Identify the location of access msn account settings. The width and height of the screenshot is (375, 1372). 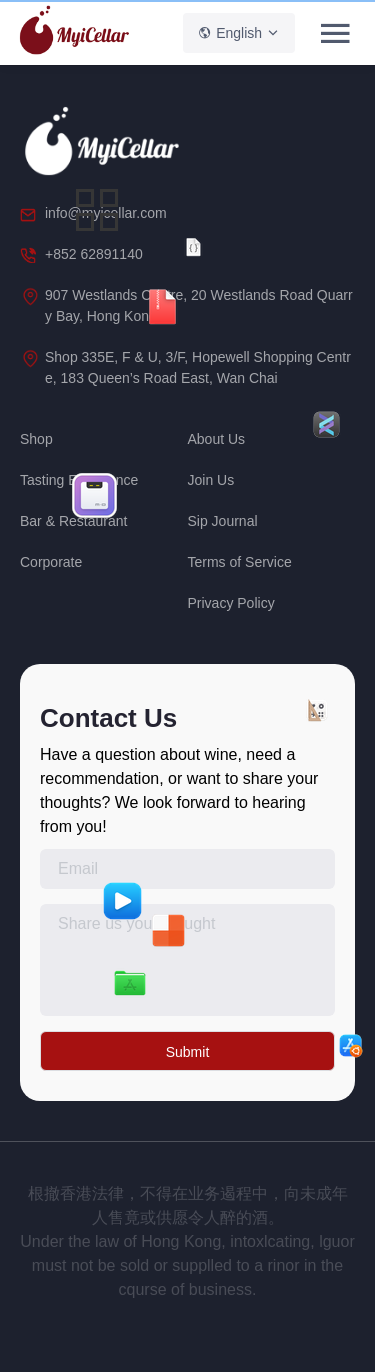
(97, 210).